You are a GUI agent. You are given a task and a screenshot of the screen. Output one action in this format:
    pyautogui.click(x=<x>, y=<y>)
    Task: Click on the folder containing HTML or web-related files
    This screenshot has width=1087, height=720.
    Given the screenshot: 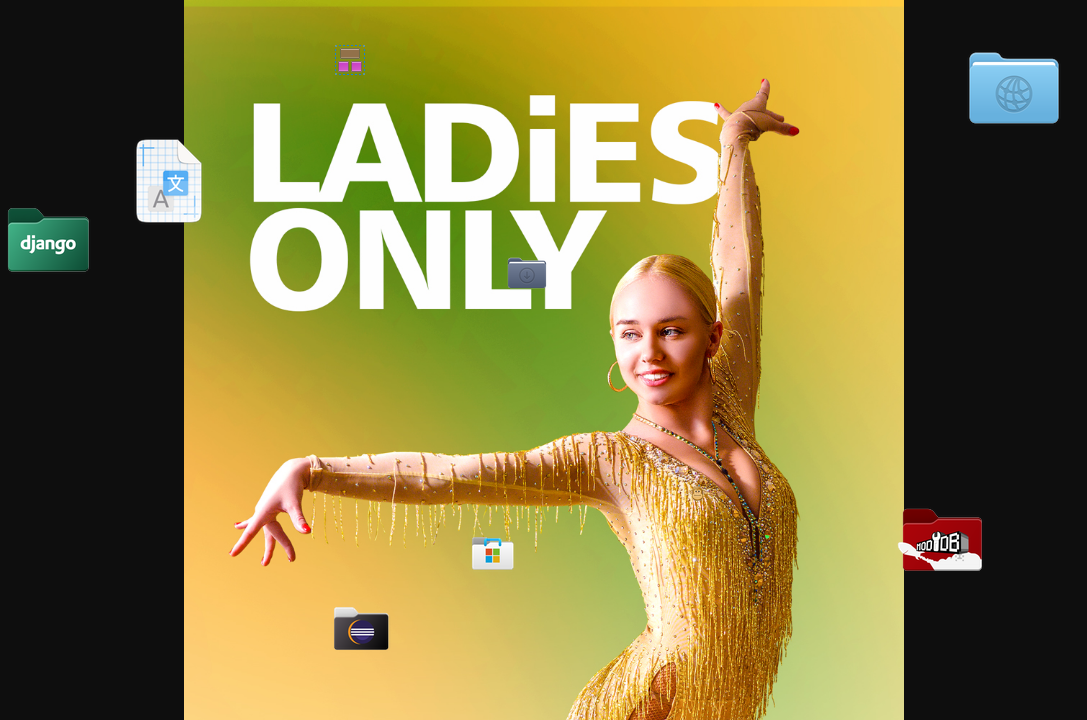 What is the action you would take?
    pyautogui.click(x=1014, y=88)
    